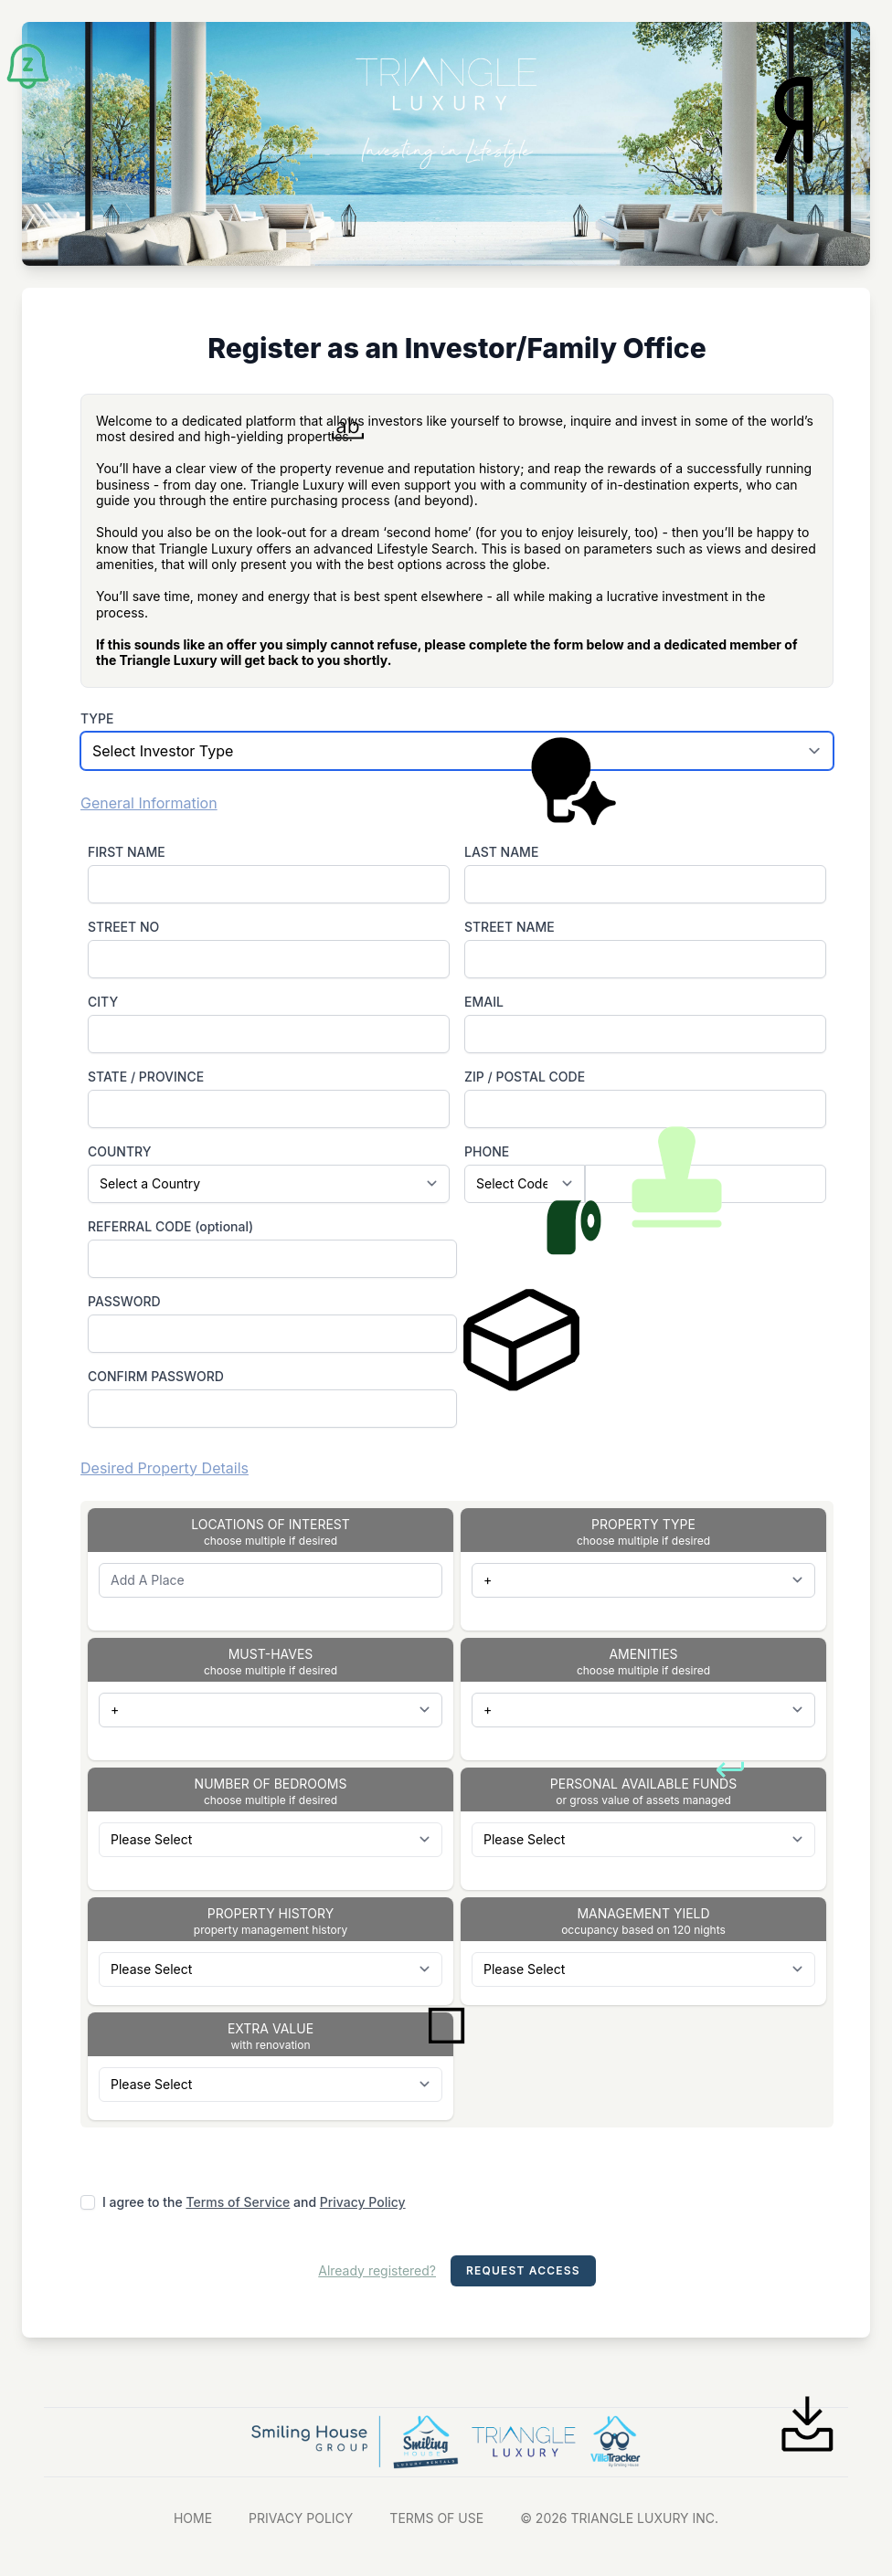  Describe the element at coordinates (27, 66) in the screenshot. I see `mute notifications or enable sleep mode` at that location.